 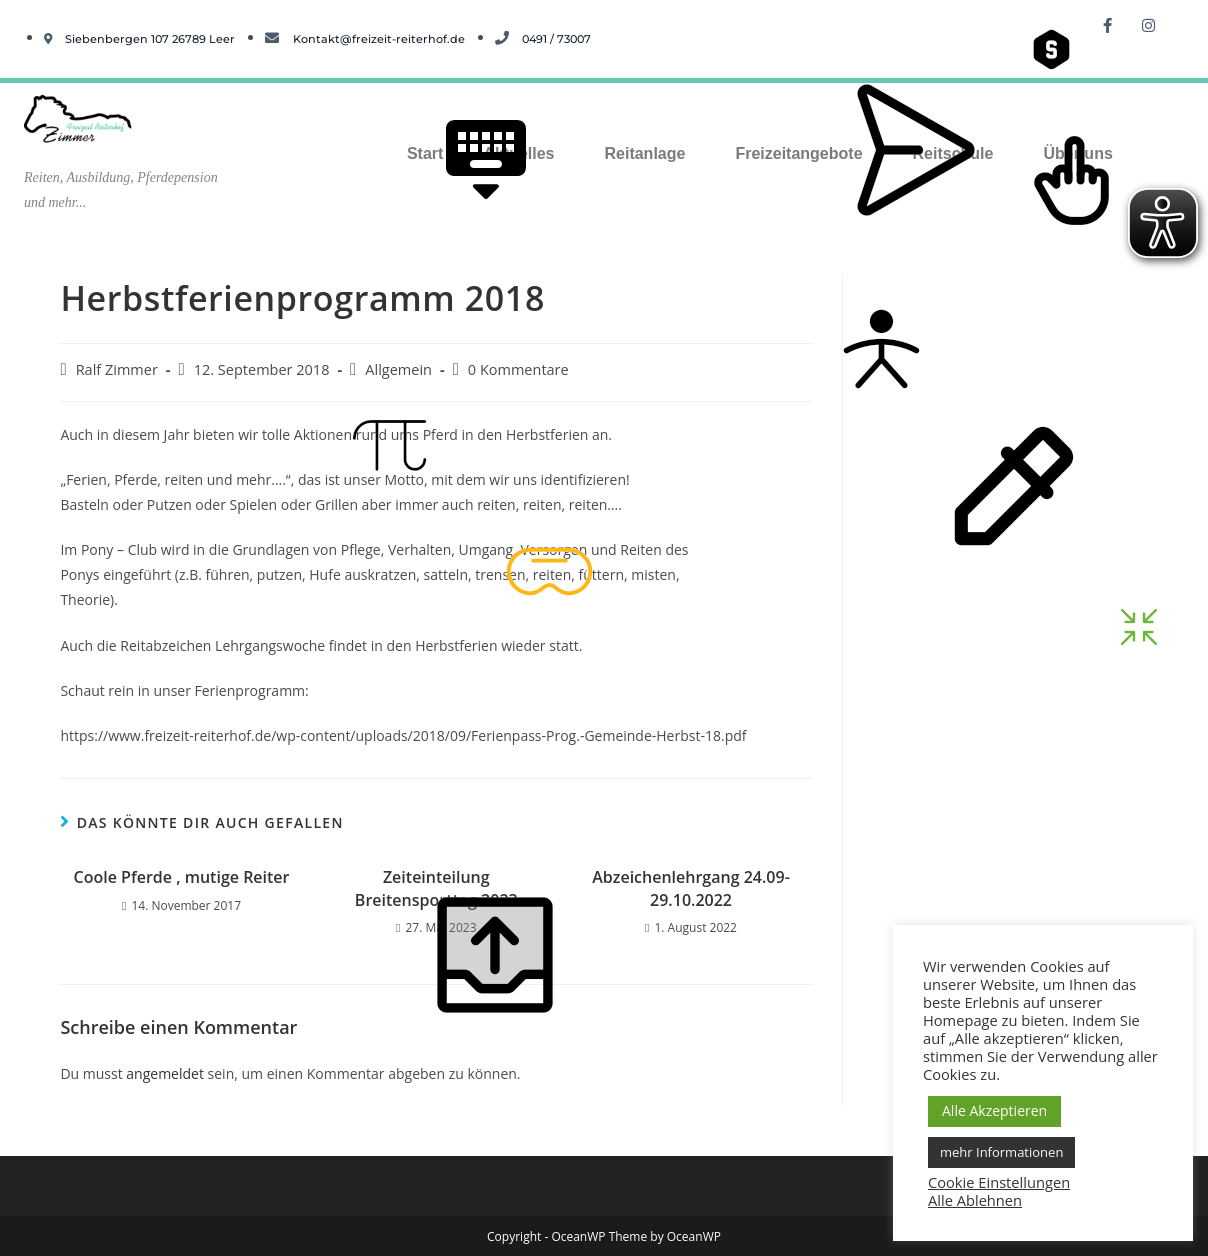 What do you see at coordinates (1072, 180) in the screenshot?
I see `send an offensive gesture or reaction` at bounding box center [1072, 180].